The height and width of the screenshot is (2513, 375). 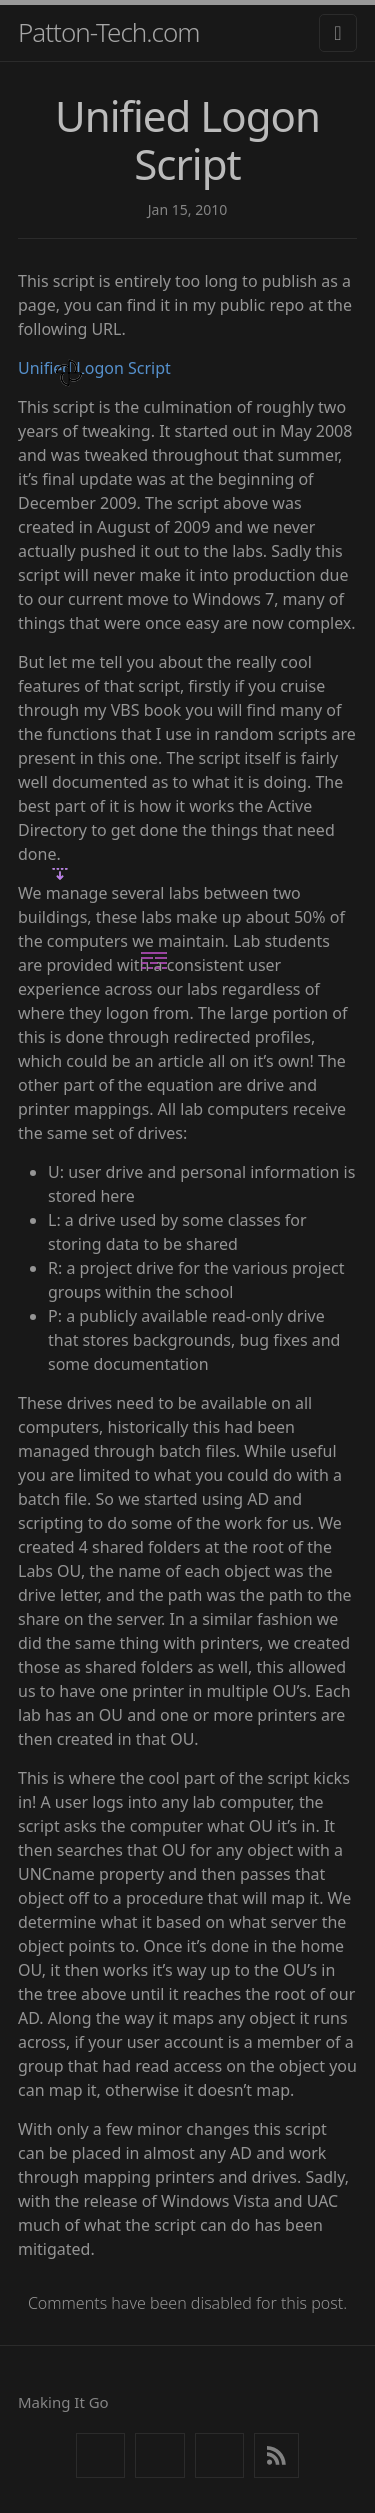 I want to click on expand collapsed content below, so click(x=60, y=873).